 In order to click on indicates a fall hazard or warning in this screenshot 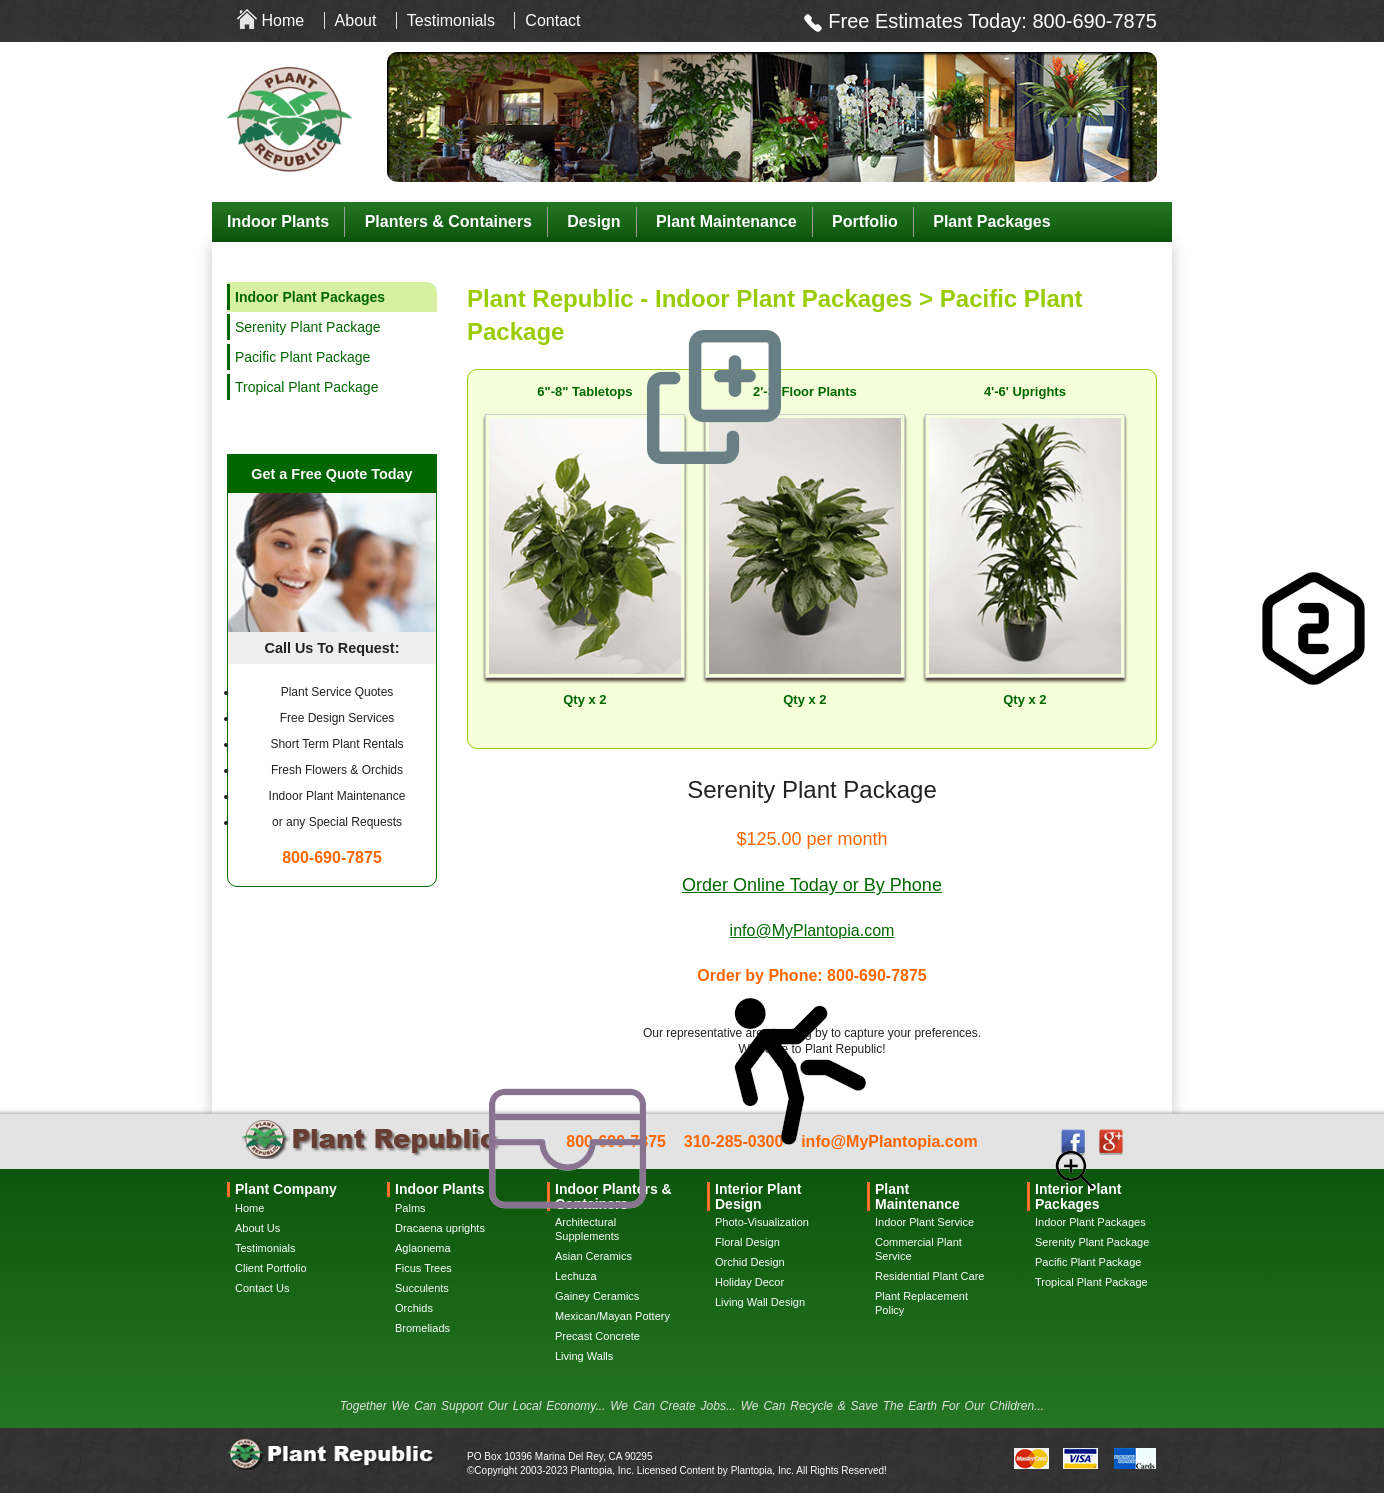, I will do `click(796, 1067)`.